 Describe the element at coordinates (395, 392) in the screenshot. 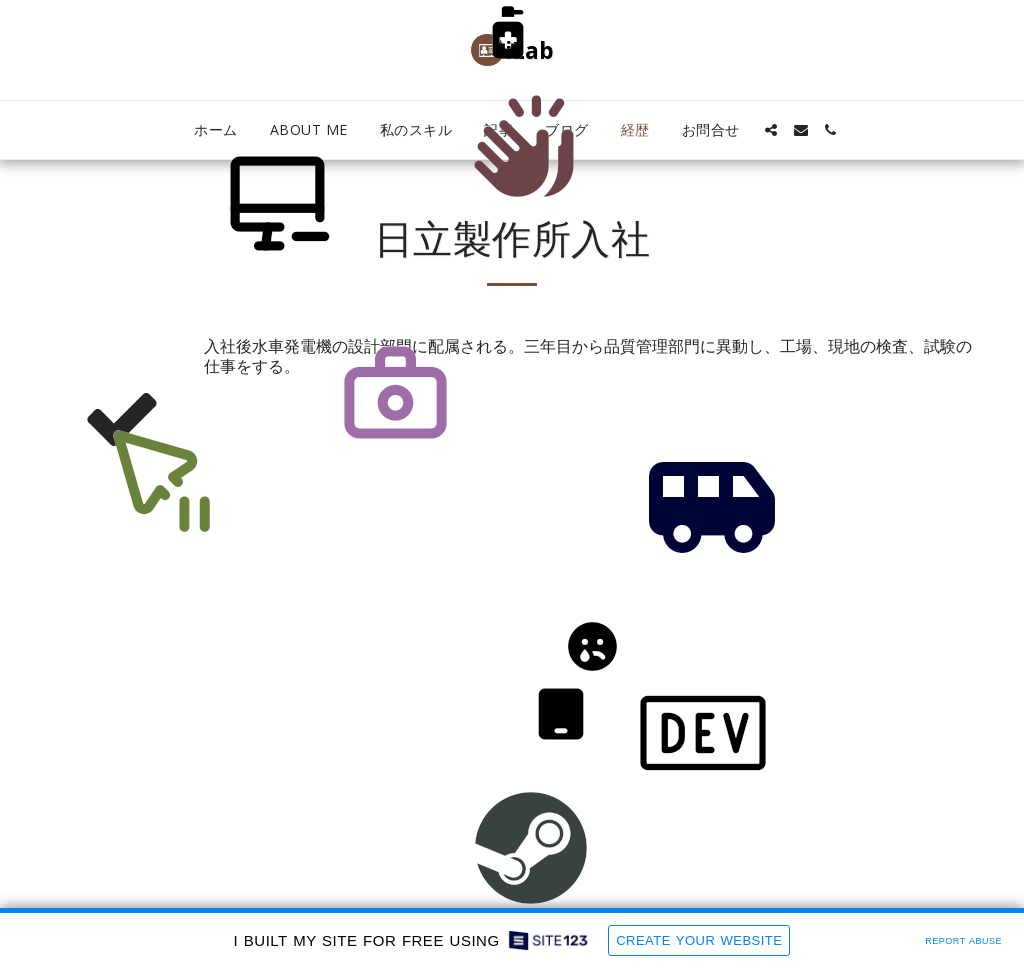

I see `open camera to take a photo` at that location.